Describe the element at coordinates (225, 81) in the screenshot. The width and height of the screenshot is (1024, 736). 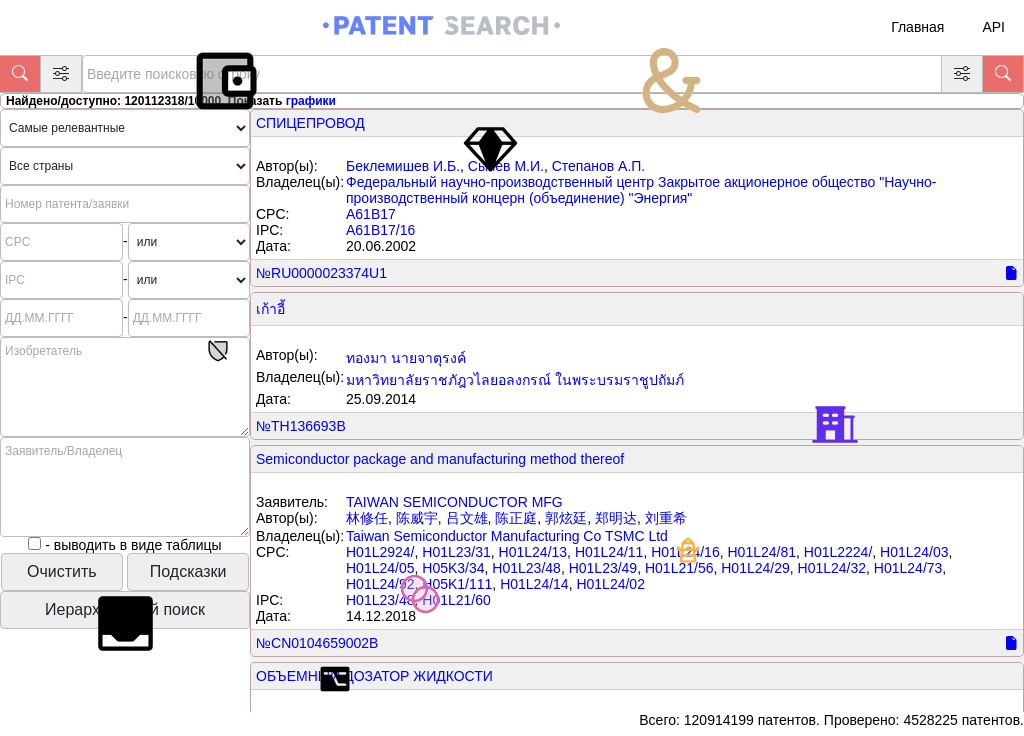
I see `access your digital wallet` at that location.